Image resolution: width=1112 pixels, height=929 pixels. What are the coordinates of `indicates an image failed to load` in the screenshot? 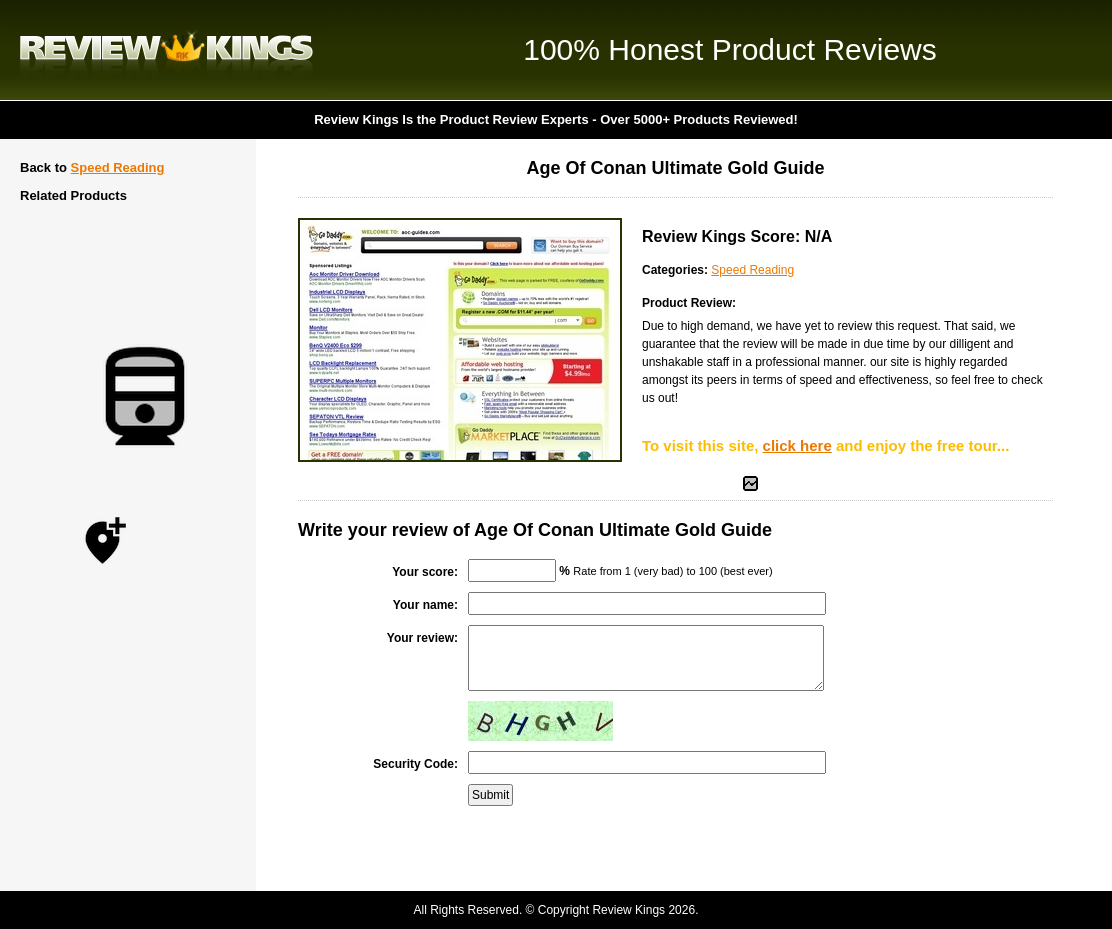 It's located at (750, 483).